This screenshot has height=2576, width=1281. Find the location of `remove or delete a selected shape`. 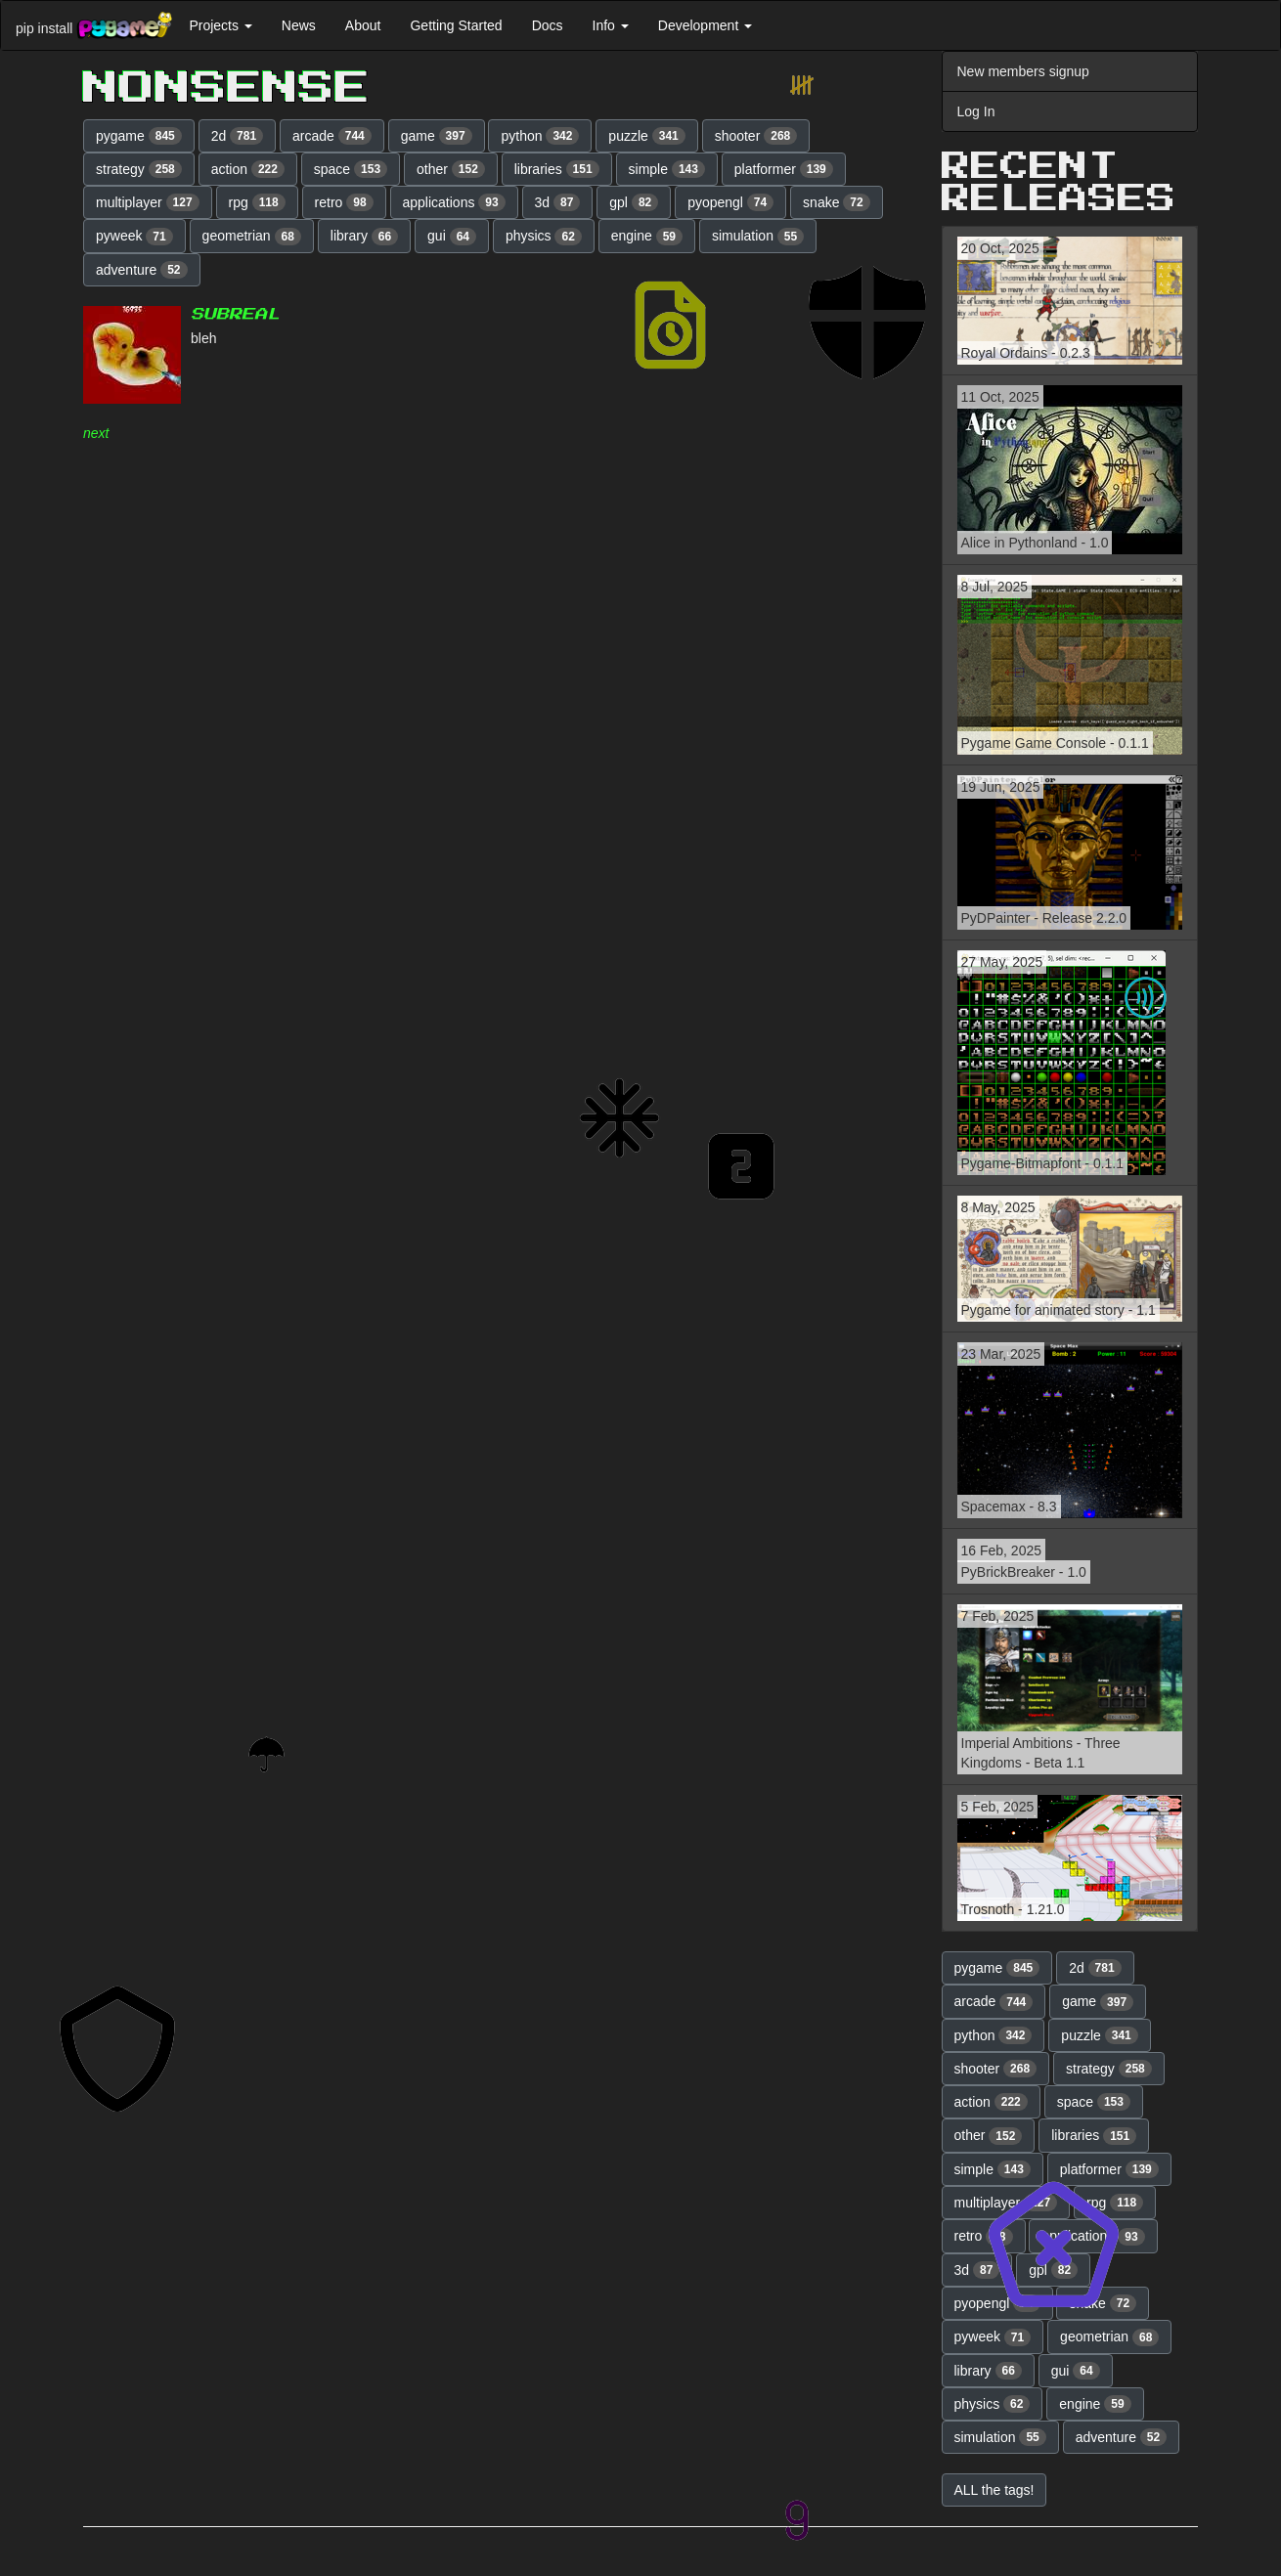

remove or delete a selected shape is located at coordinates (1053, 2248).